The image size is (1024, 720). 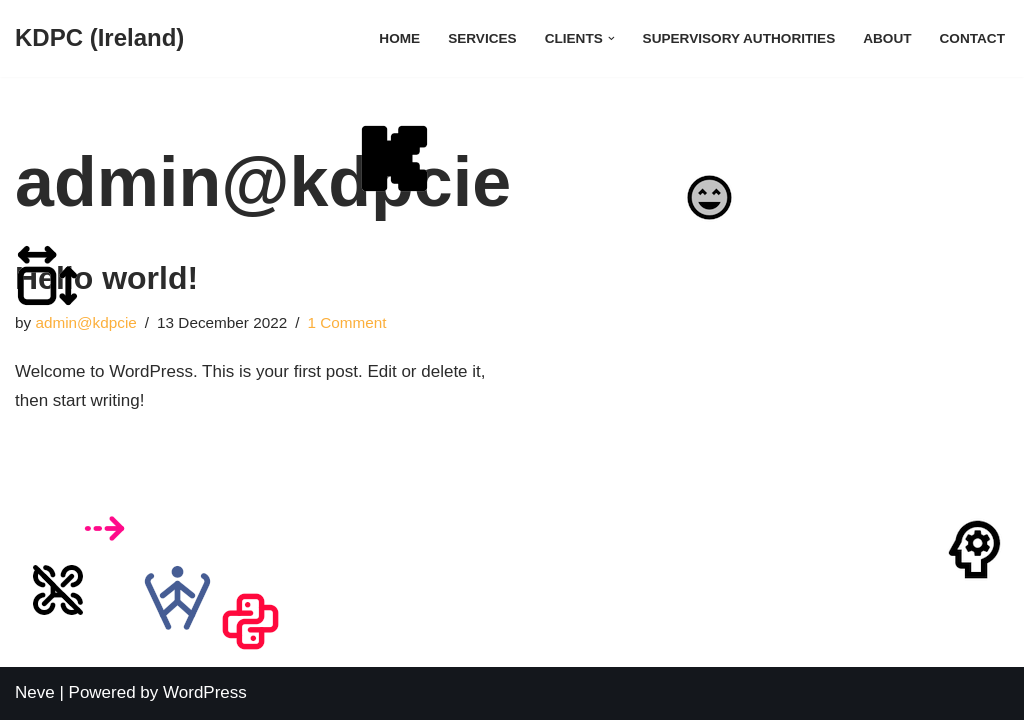 What do you see at coordinates (104, 528) in the screenshot?
I see `continue to next step` at bounding box center [104, 528].